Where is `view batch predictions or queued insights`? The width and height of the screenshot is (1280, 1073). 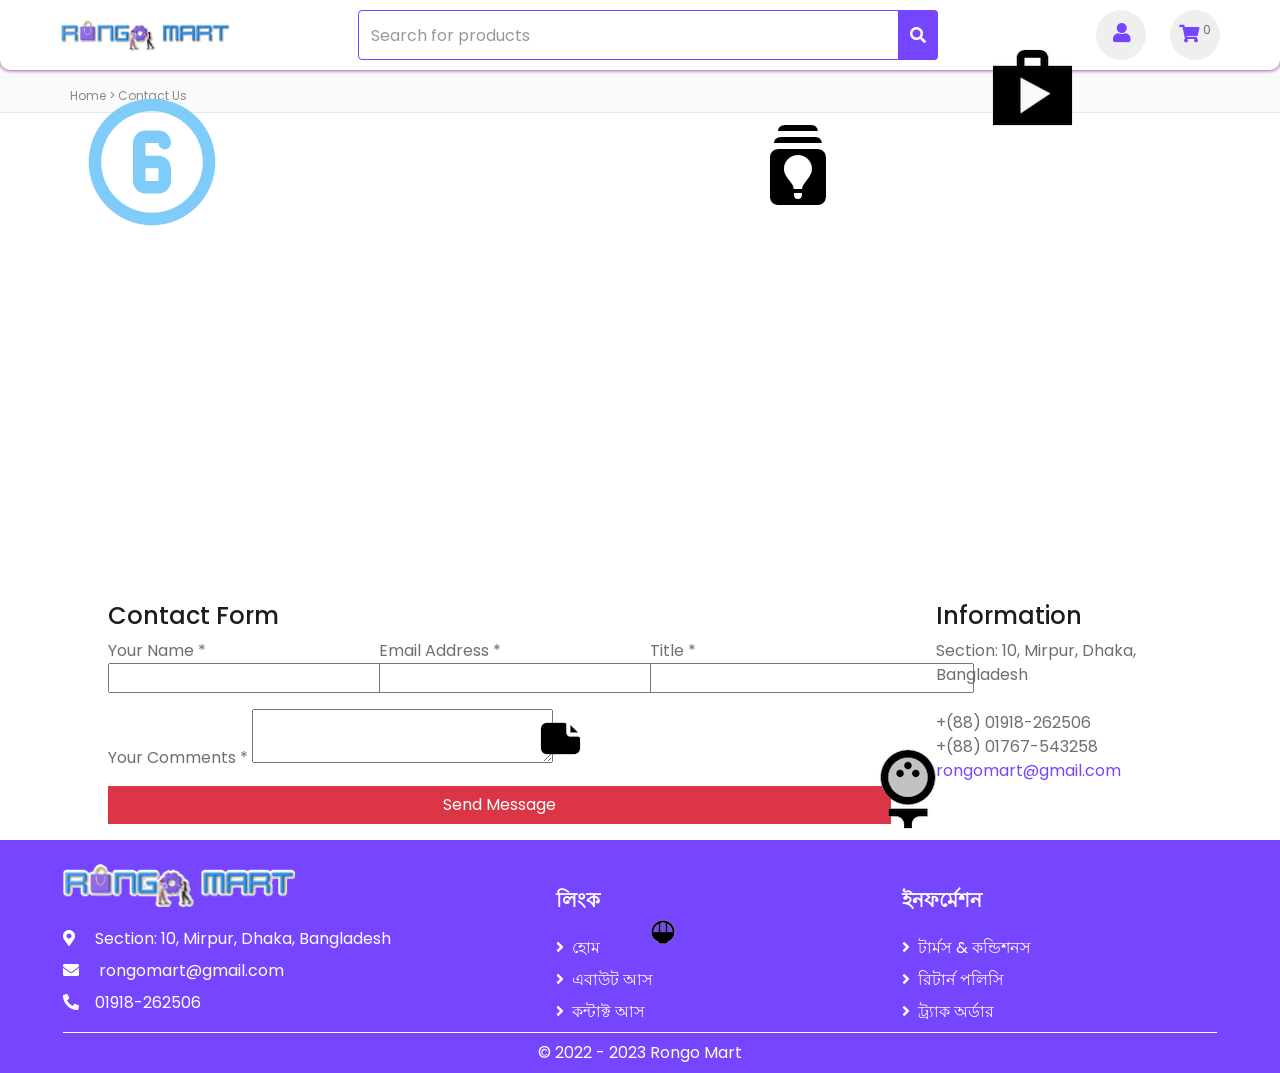 view batch predictions or queued insights is located at coordinates (798, 165).